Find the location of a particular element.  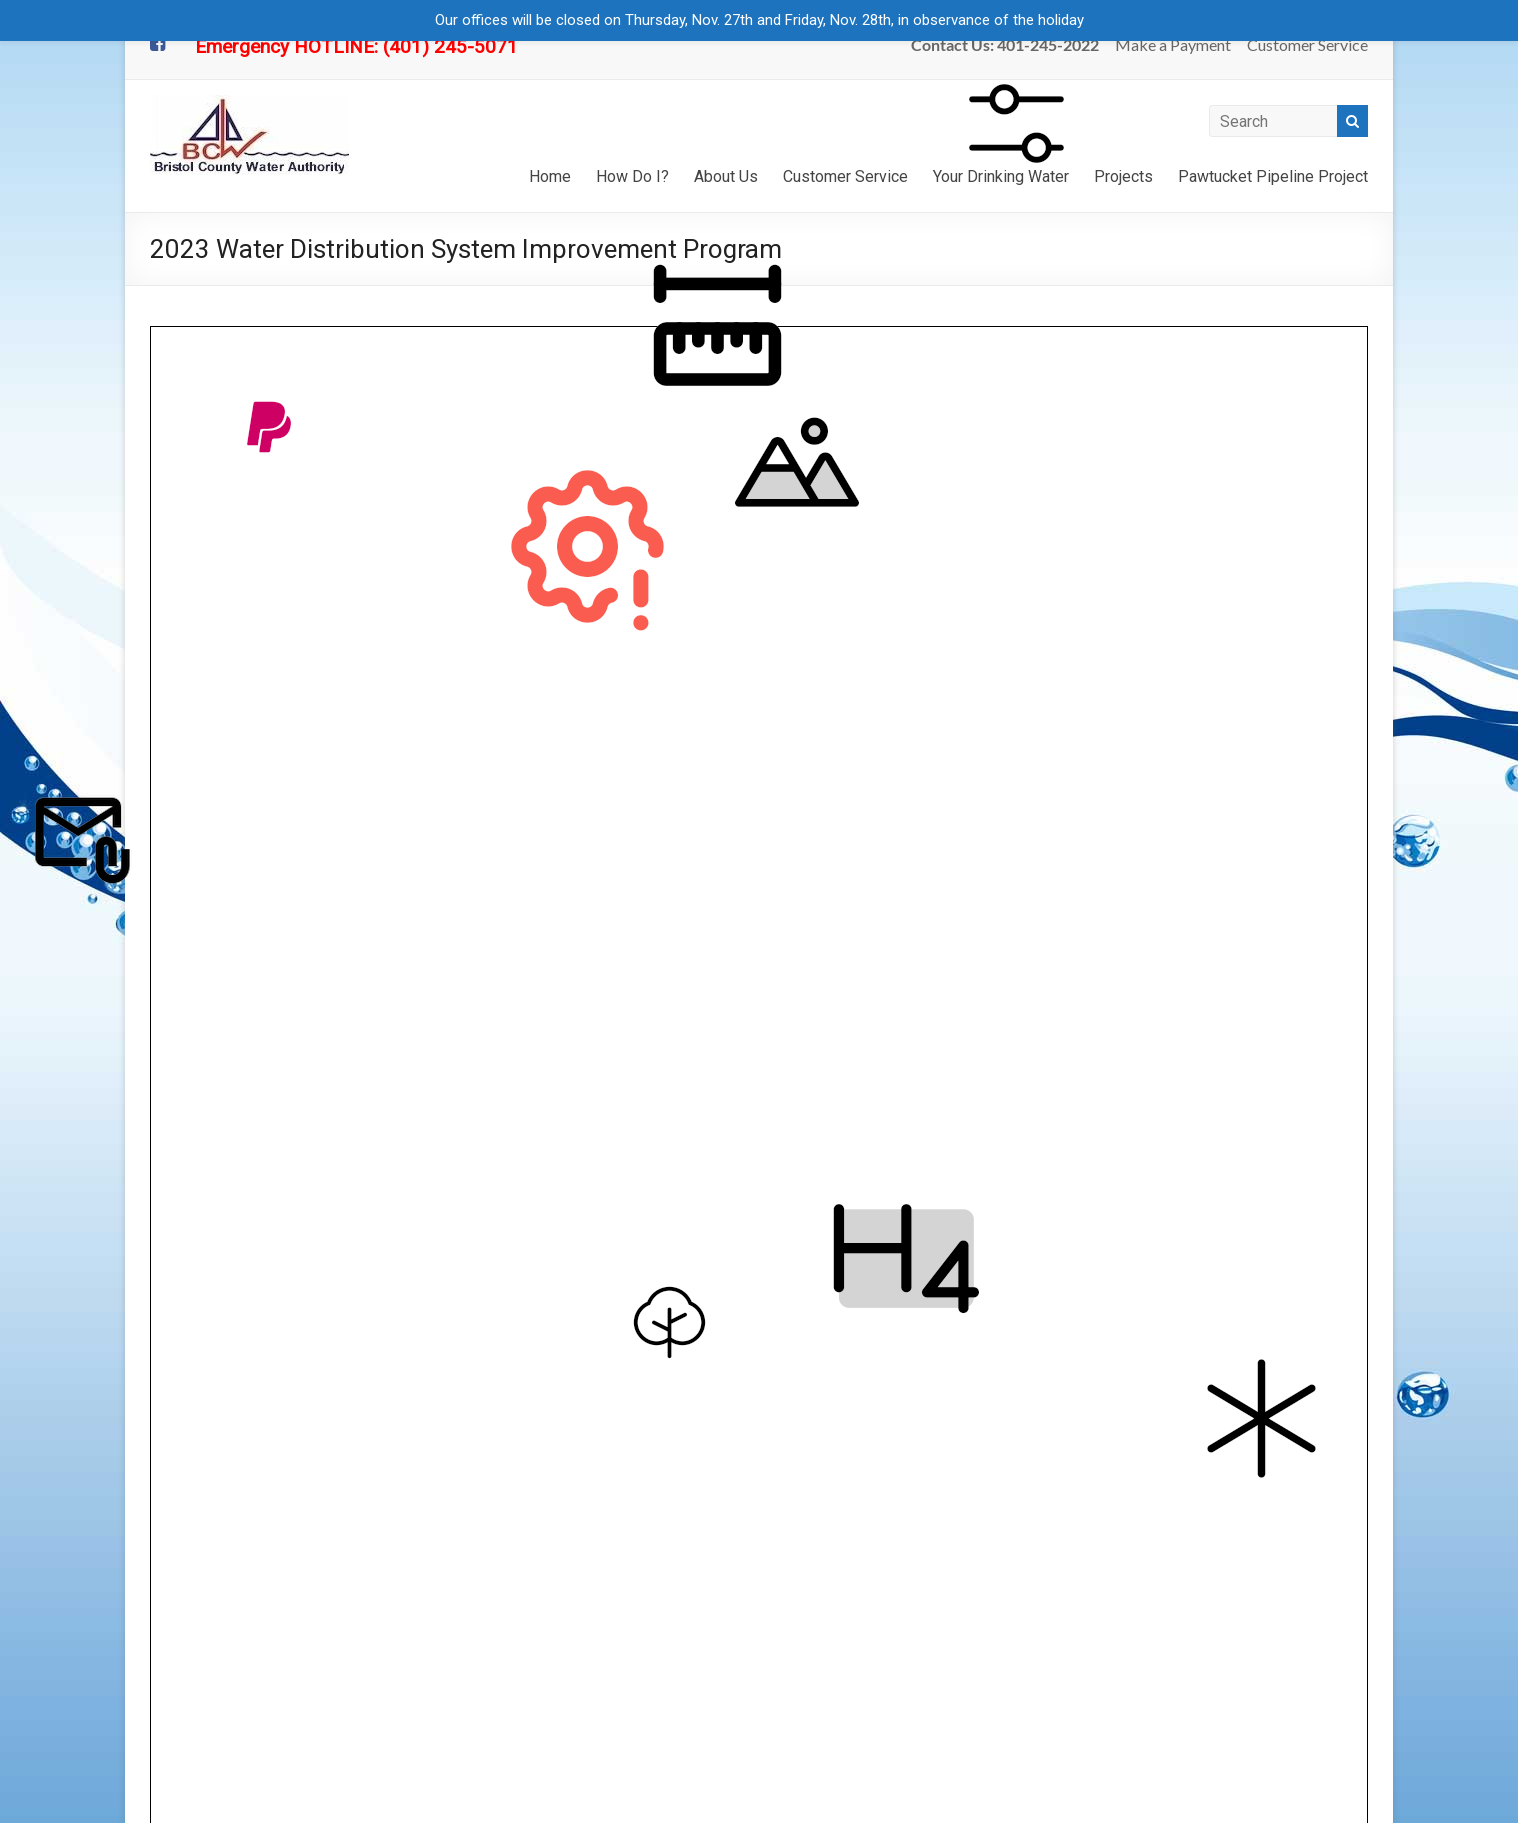

settings require attention or action is located at coordinates (587, 546).